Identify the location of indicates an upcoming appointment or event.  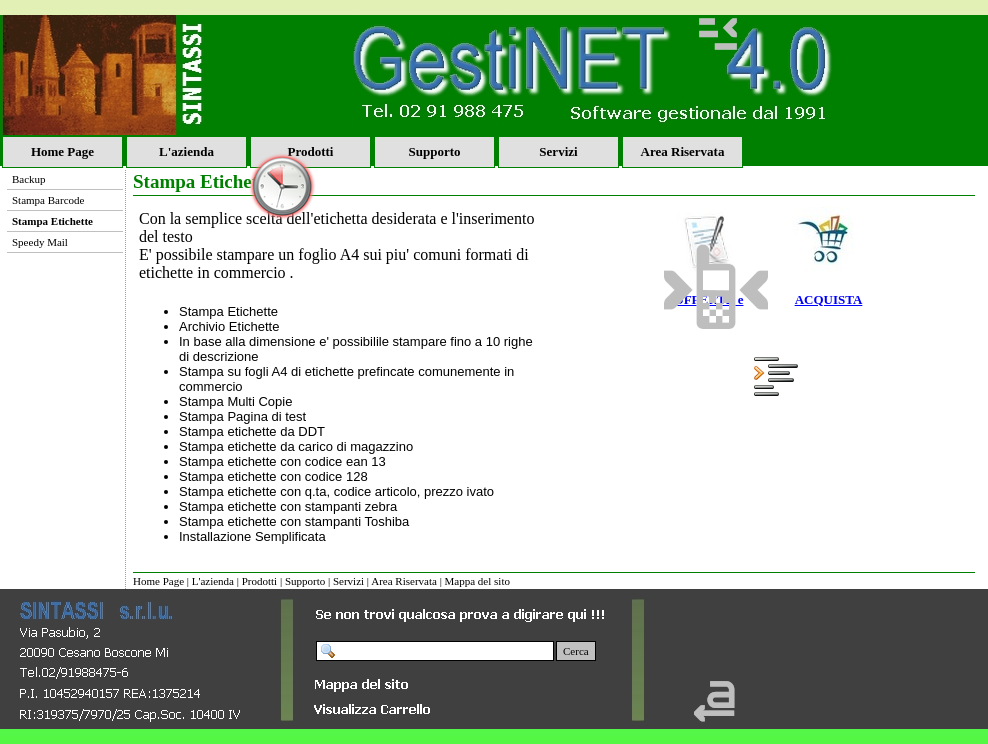
(283, 186).